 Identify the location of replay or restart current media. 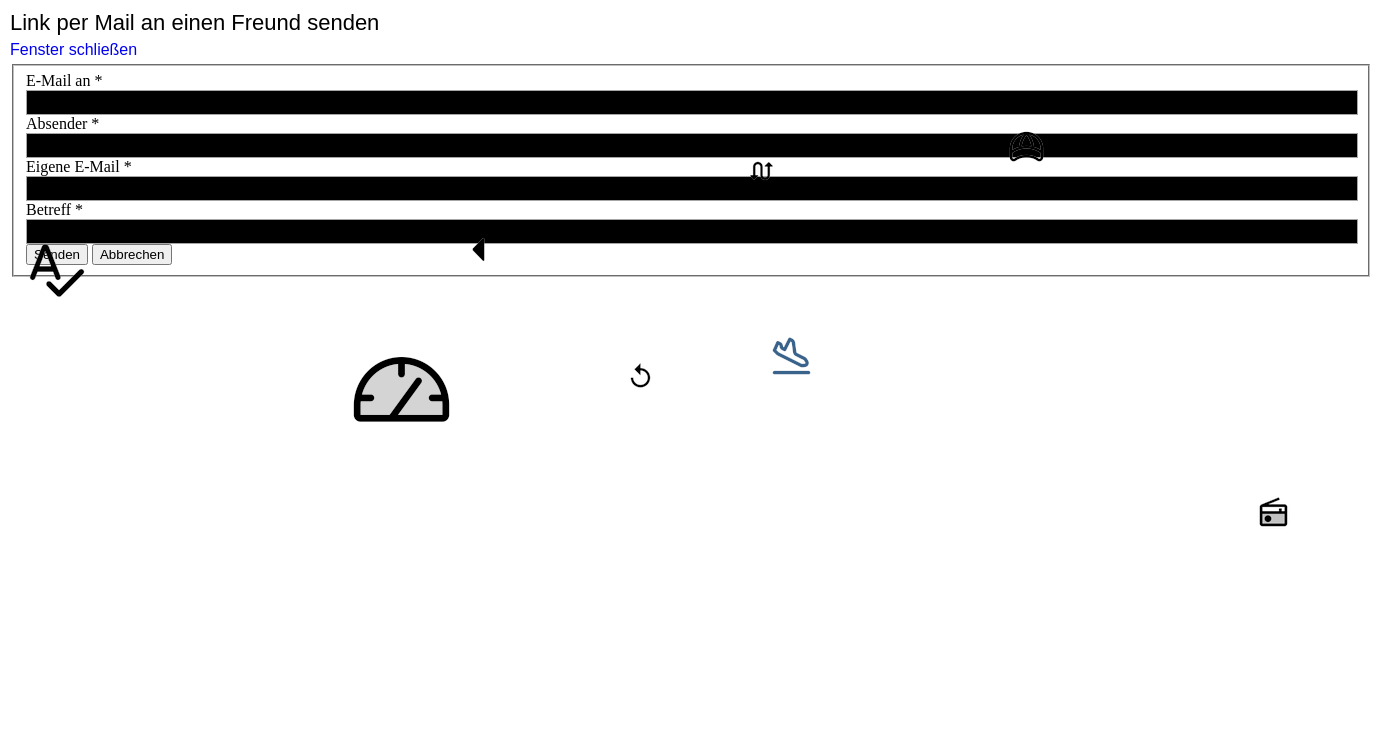
(640, 376).